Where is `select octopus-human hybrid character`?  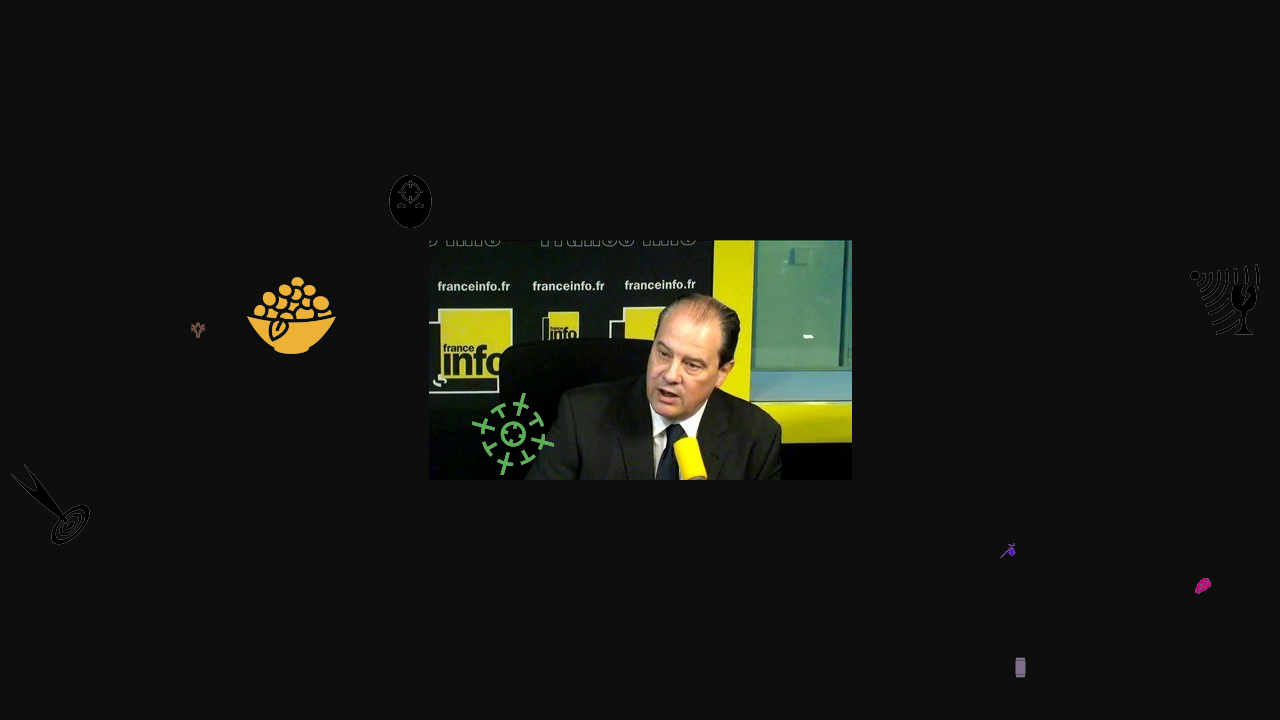 select octopus-human hybrid character is located at coordinates (198, 330).